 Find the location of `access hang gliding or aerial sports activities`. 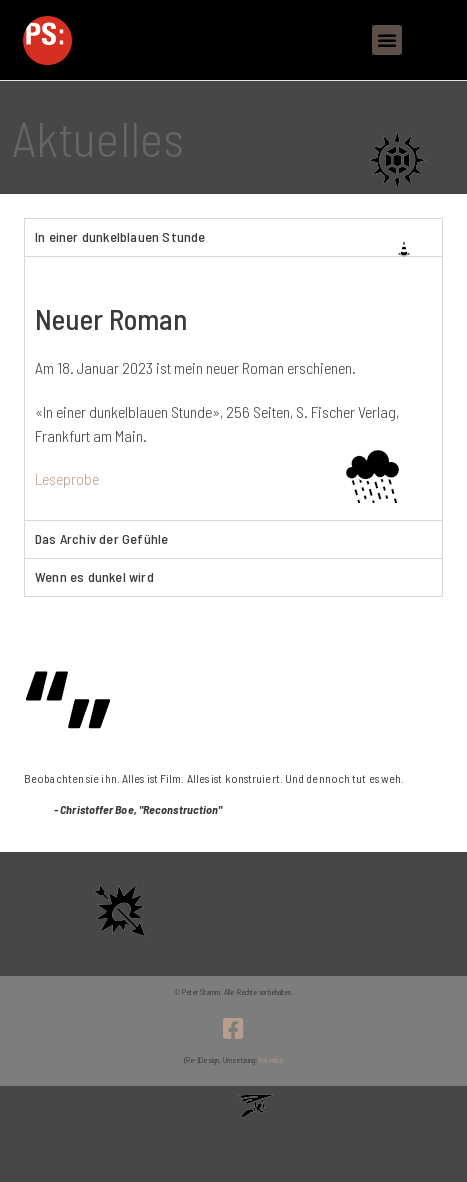

access hang gliding or aerial sports activities is located at coordinates (256, 1106).